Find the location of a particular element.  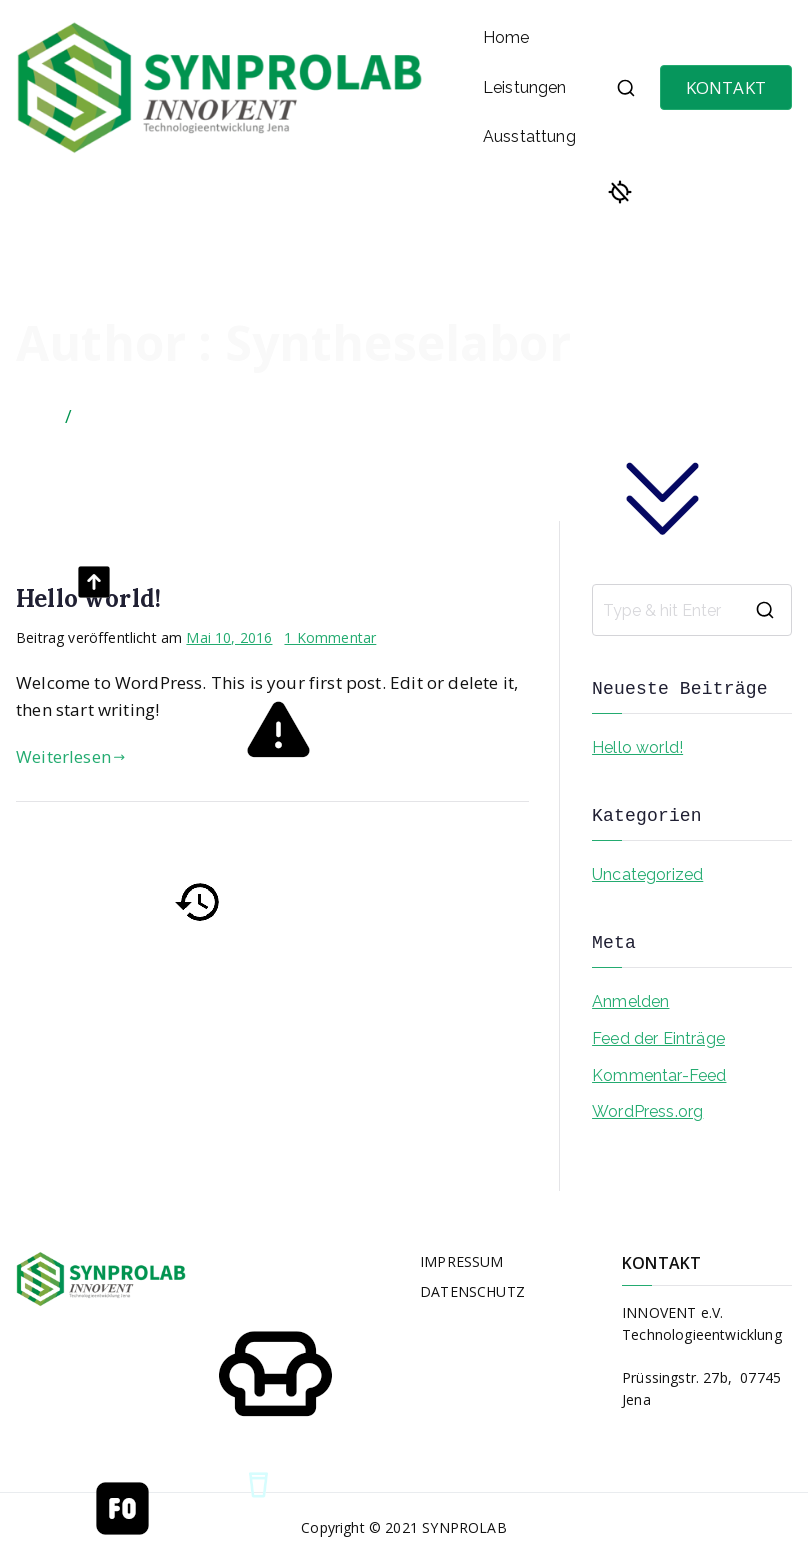

expand content or show more items is located at coordinates (662, 495).